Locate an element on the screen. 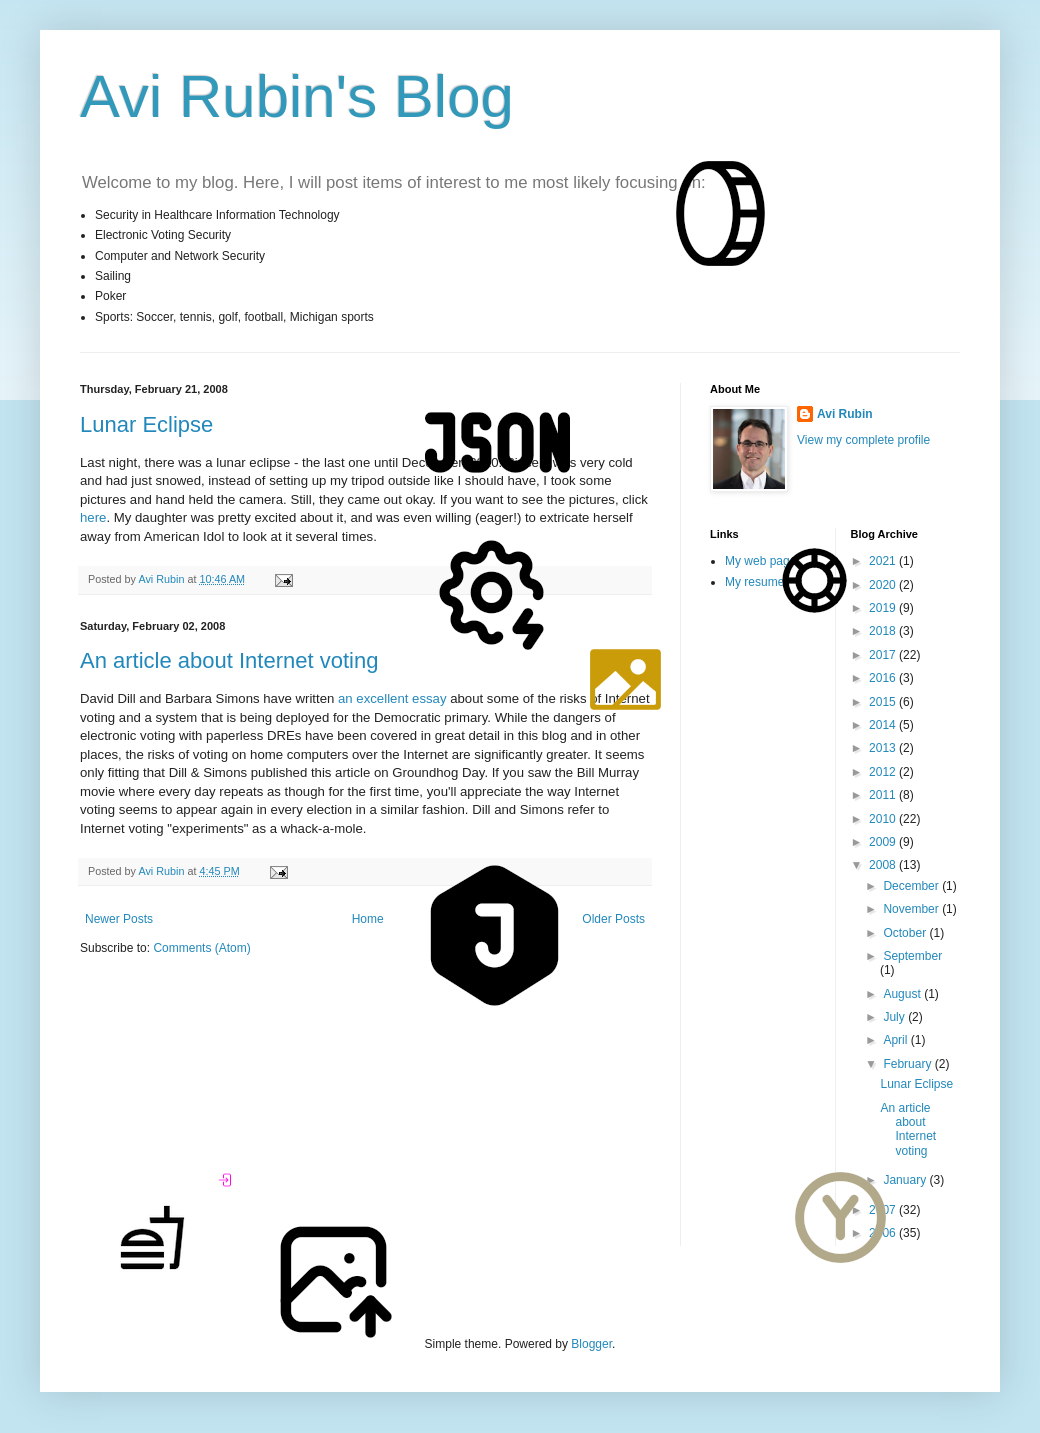 The image size is (1040, 1433). find nearby fast food restaurants is located at coordinates (152, 1237).